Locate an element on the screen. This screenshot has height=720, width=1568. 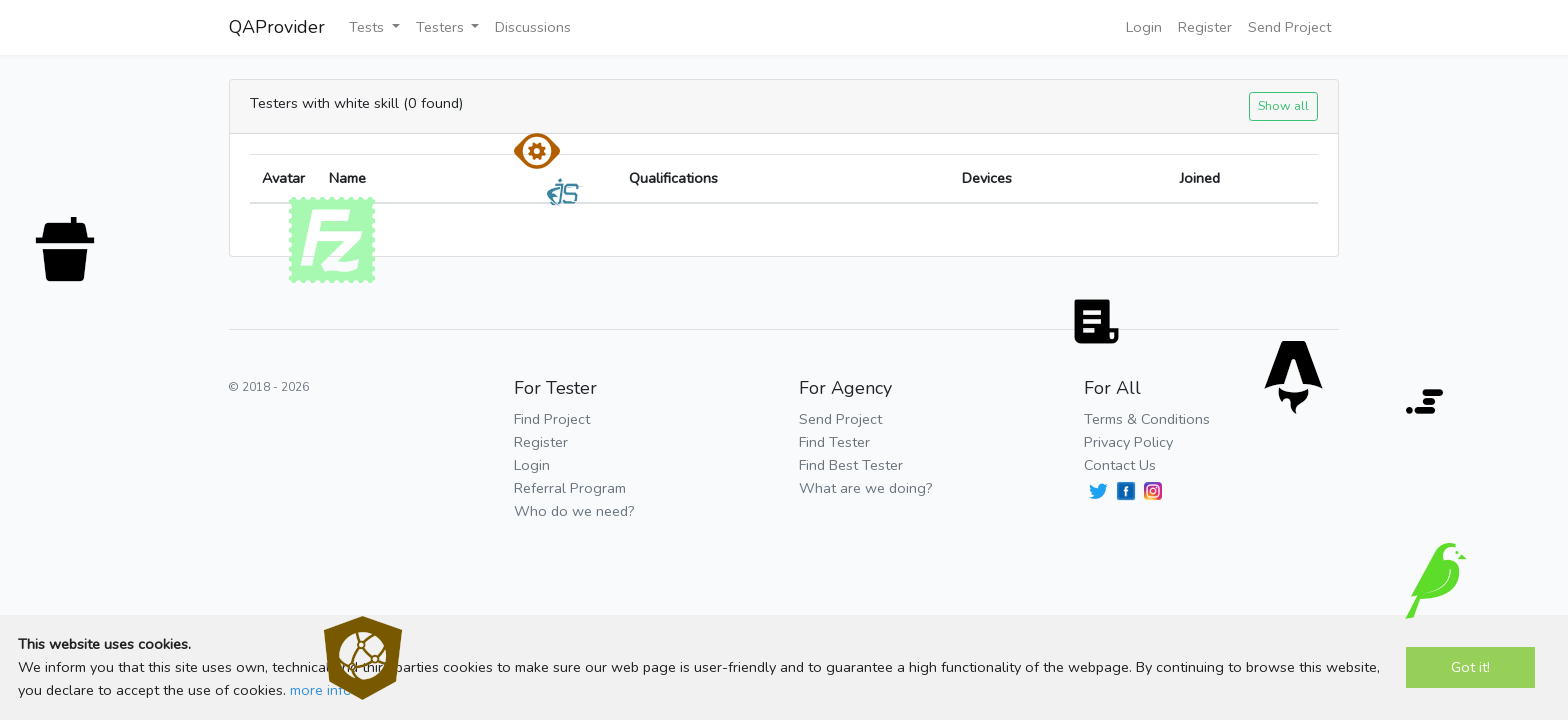
wagtail CMS logo is located at coordinates (1436, 581).